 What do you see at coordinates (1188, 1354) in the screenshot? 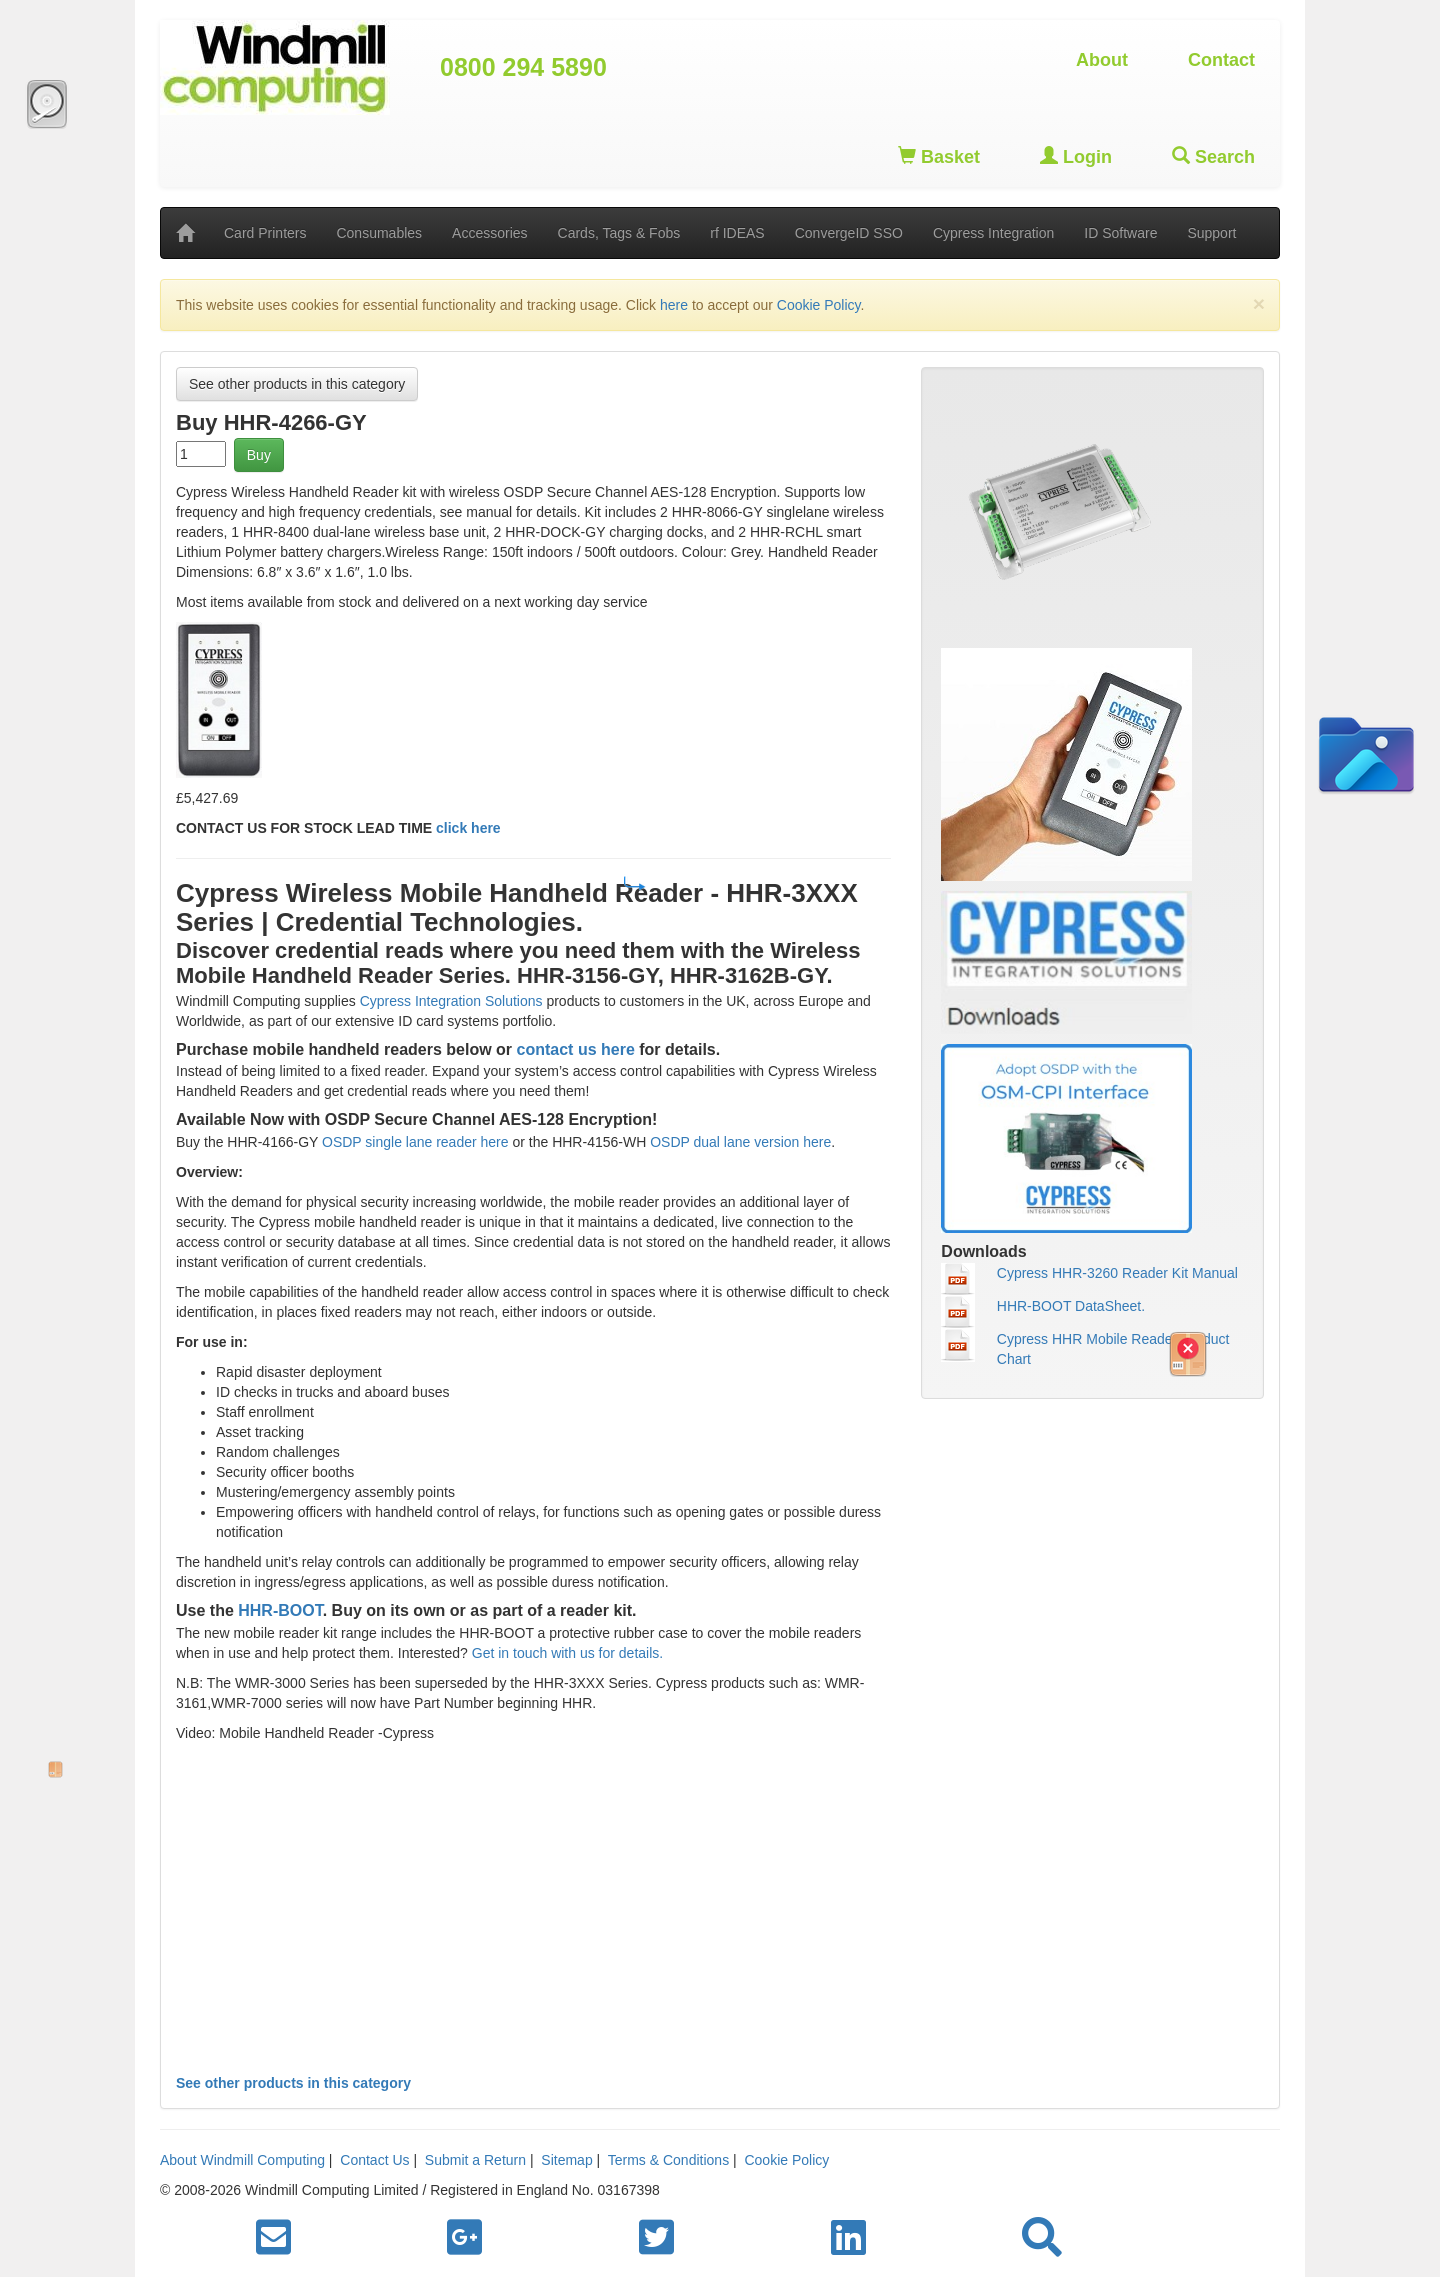
I see `indicates a package removal or uninstallation in progress` at bounding box center [1188, 1354].